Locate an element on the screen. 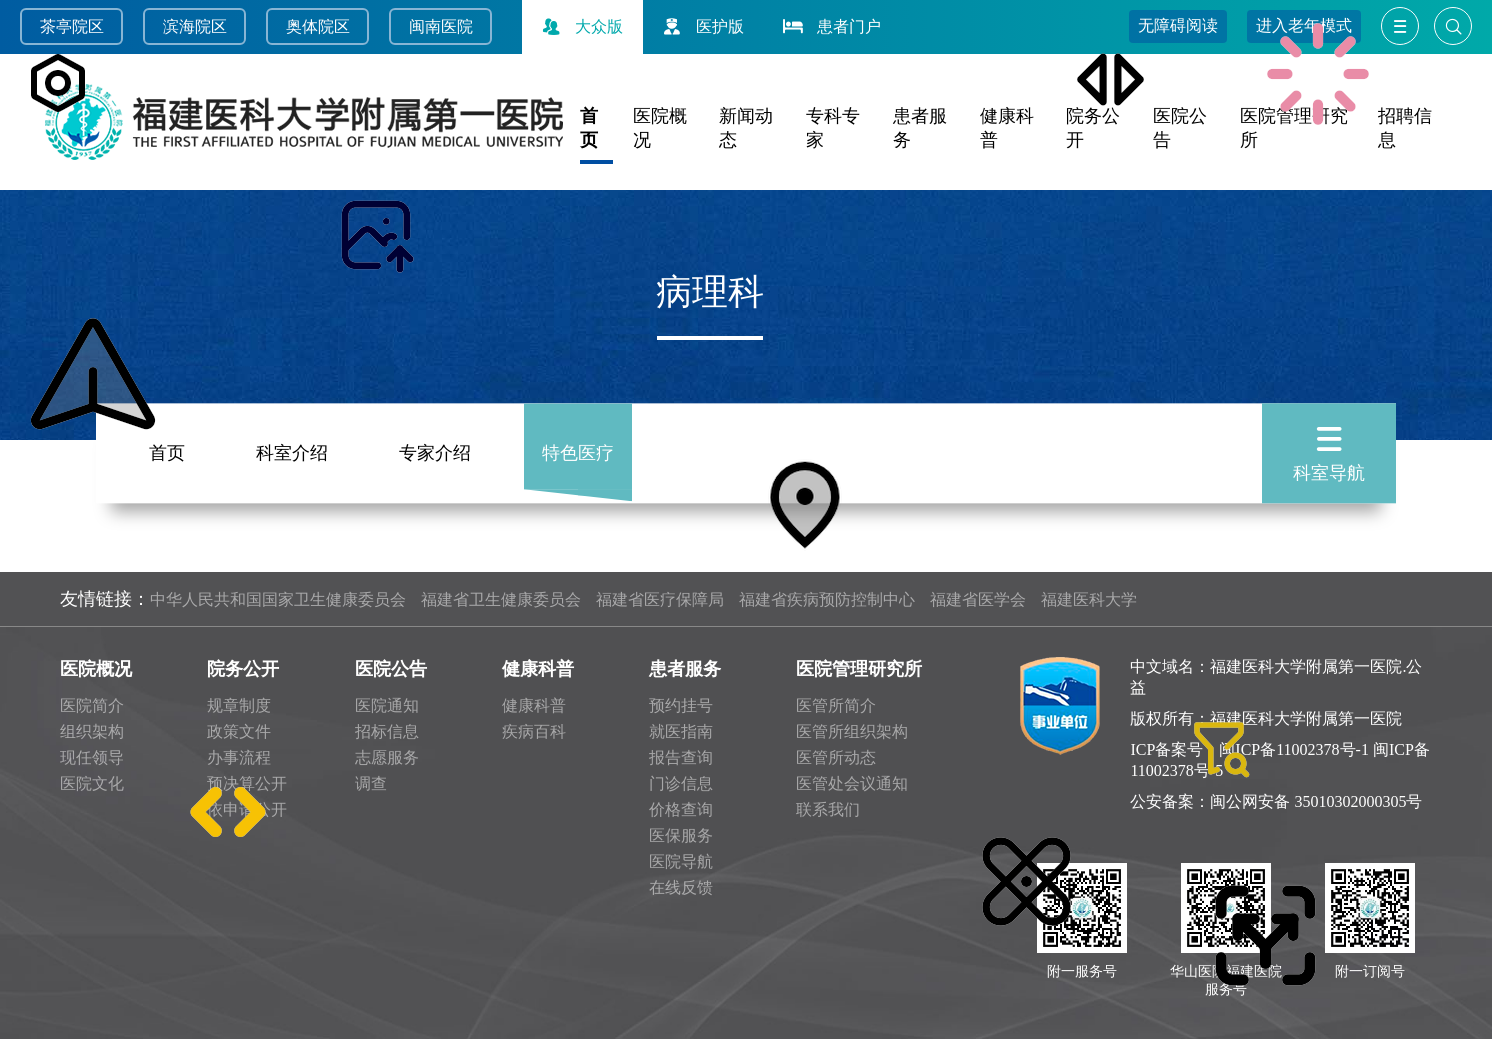 This screenshot has height=1039, width=1492. upload a photo is located at coordinates (376, 235).